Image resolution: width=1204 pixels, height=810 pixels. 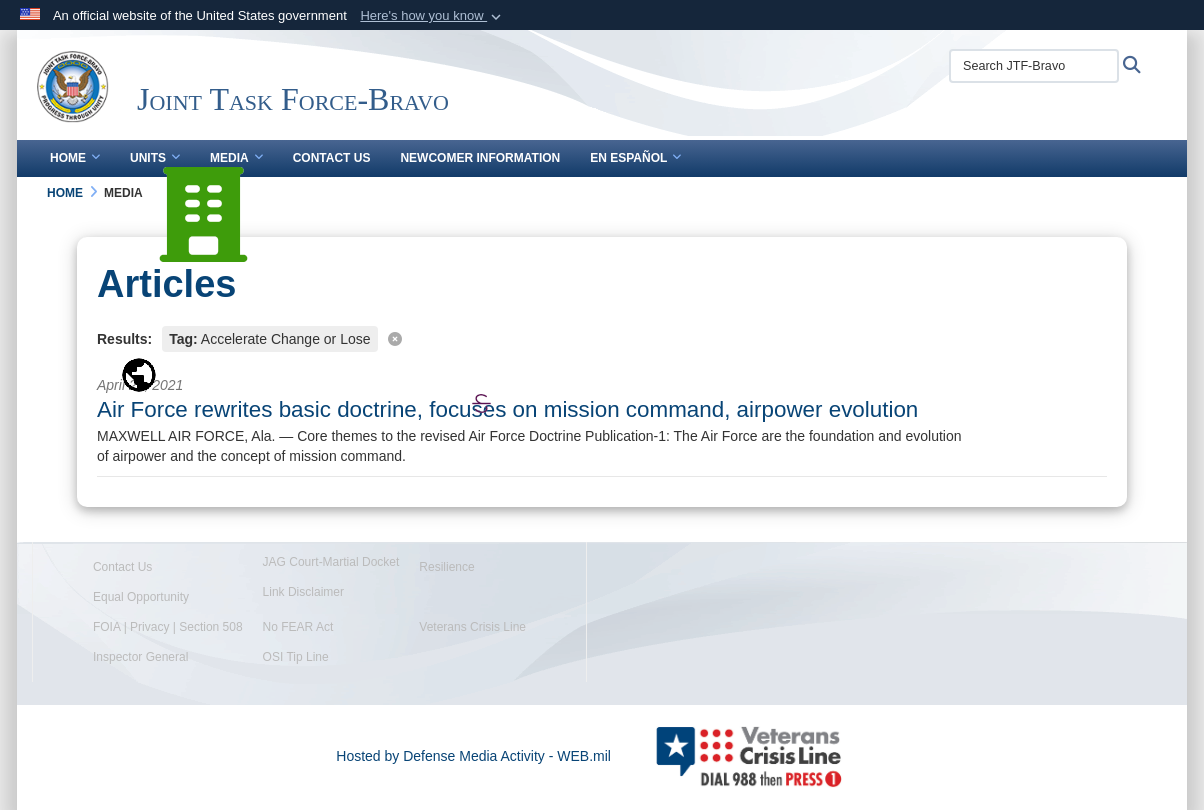 What do you see at coordinates (139, 375) in the screenshot?
I see `access public or global content` at bounding box center [139, 375].